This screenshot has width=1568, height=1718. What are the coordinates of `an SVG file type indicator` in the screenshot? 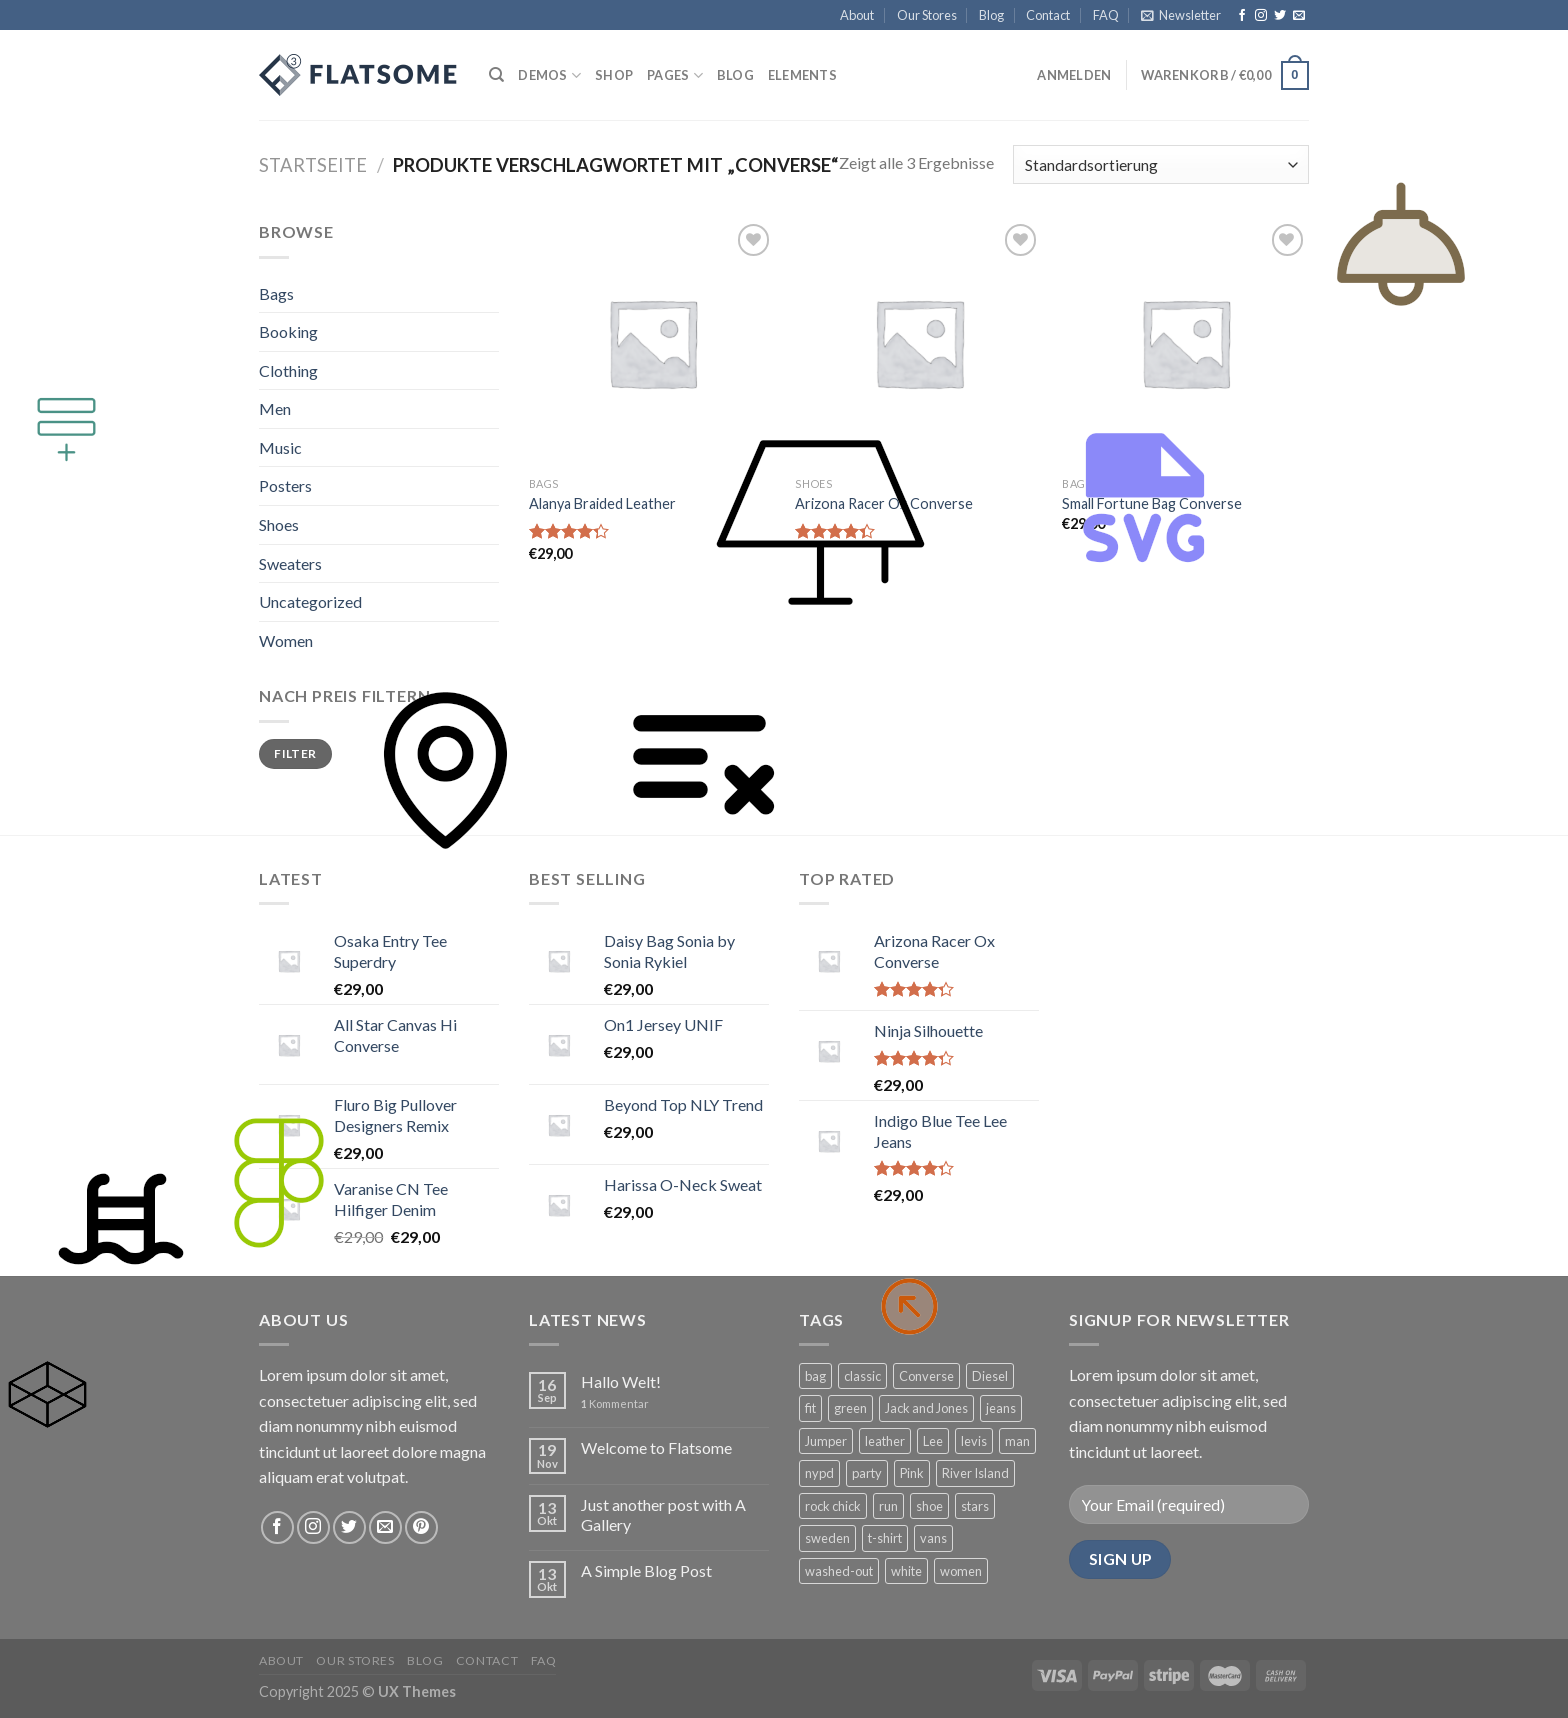 It's located at (1145, 503).